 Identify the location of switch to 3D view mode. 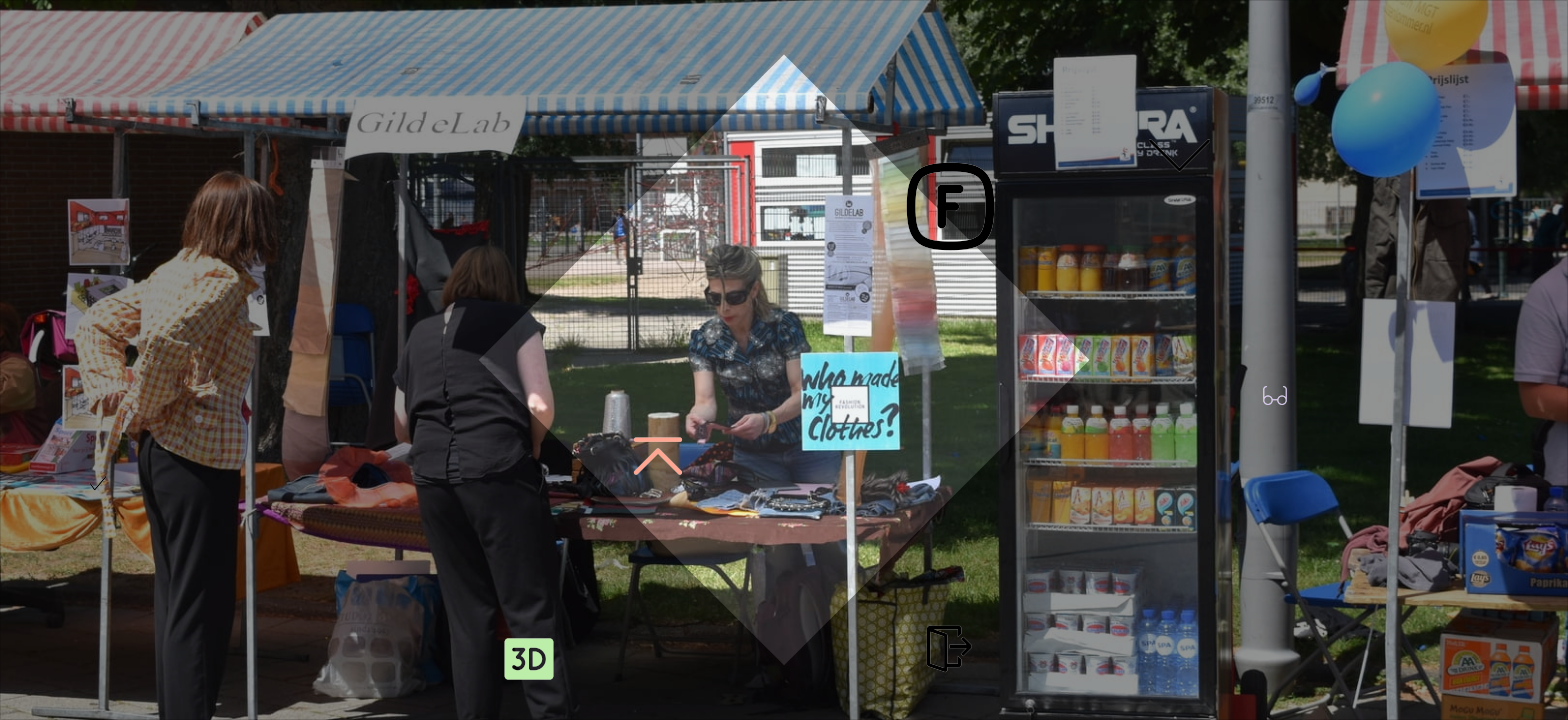
(529, 659).